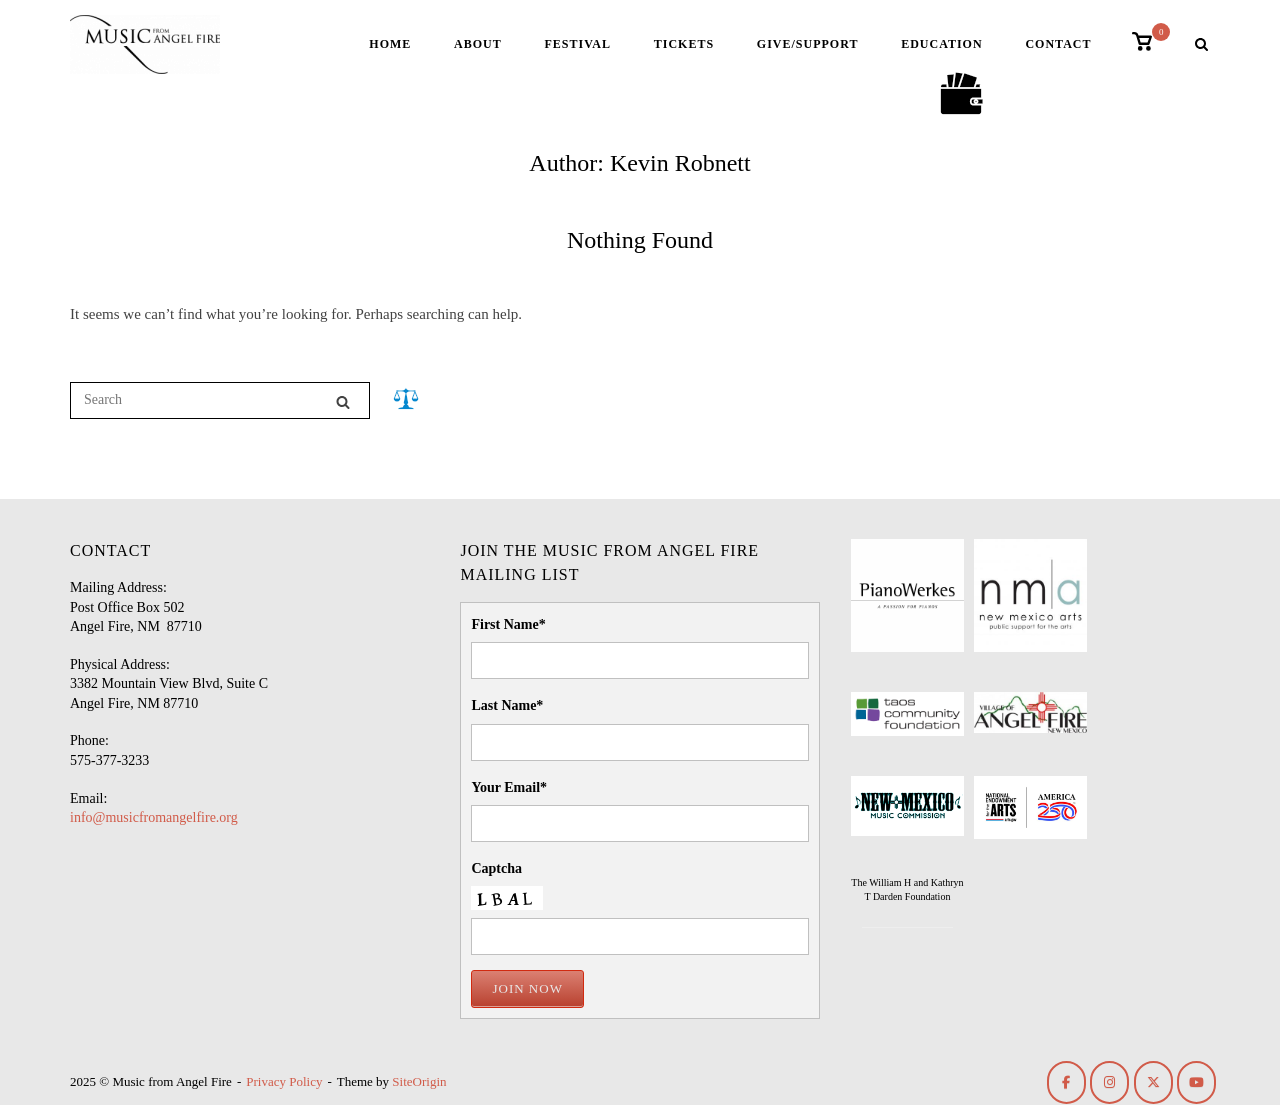  Describe the element at coordinates (406, 398) in the screenshot. I see `access legal or terms of service information` at that location.